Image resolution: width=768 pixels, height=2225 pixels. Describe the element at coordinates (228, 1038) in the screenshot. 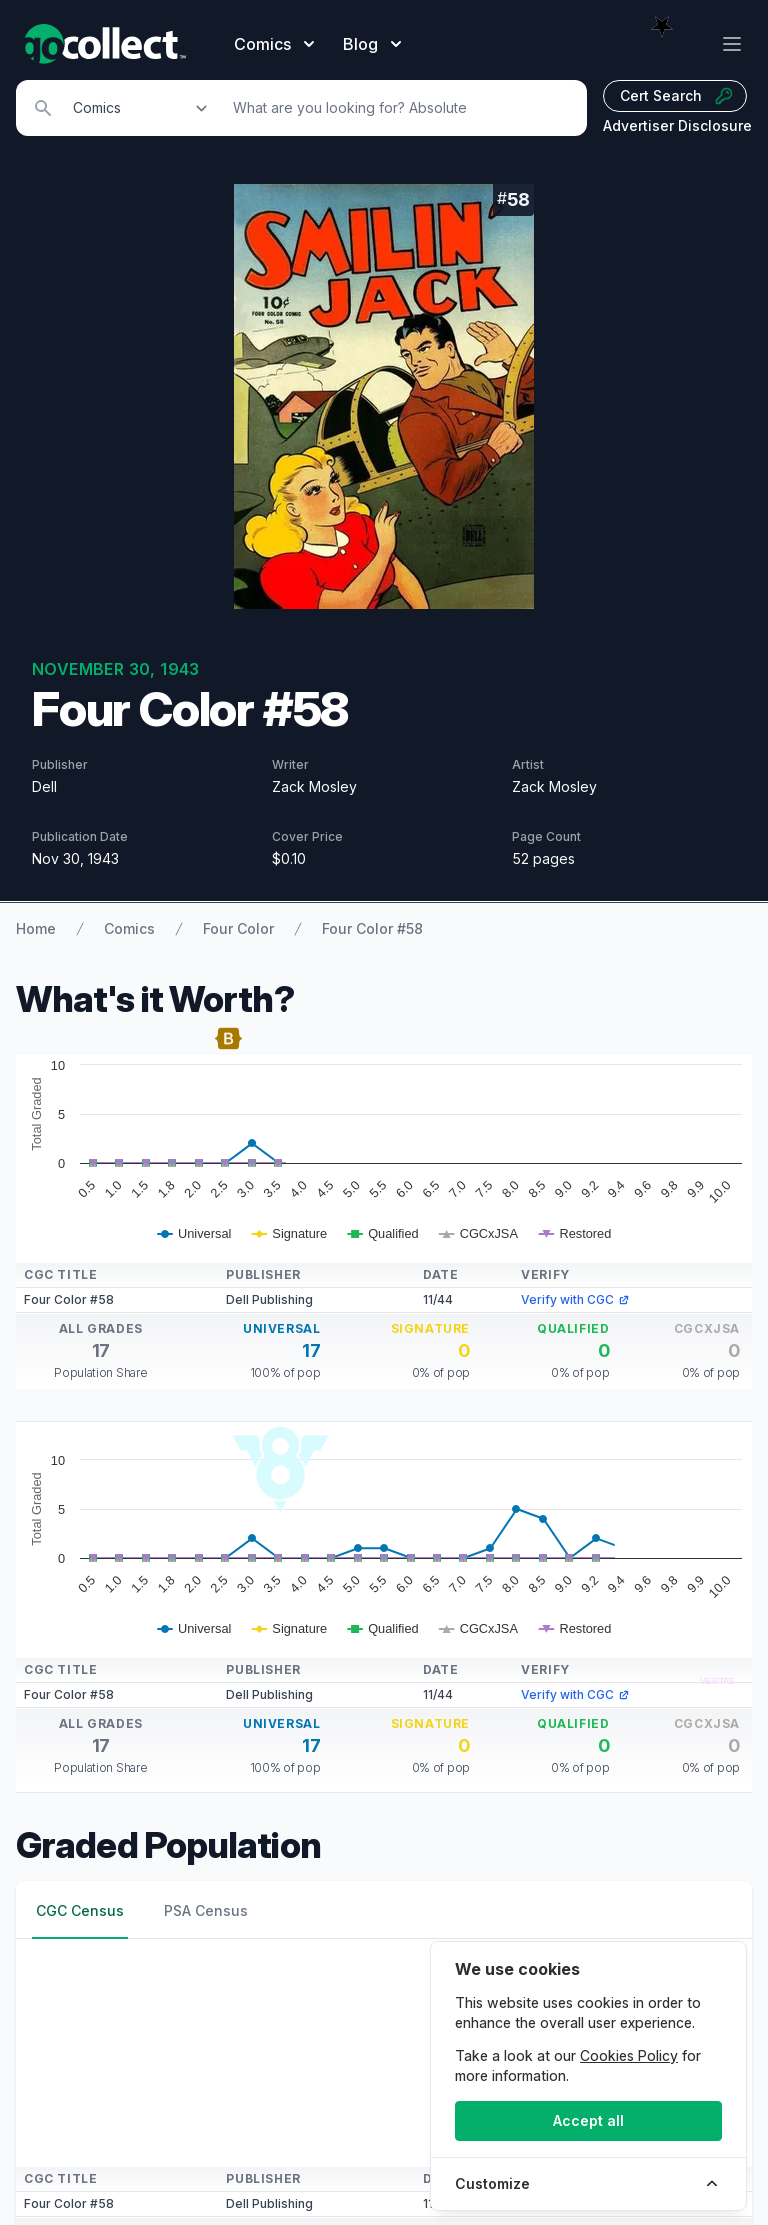

I see `Bootstrap framework logo` at that location.